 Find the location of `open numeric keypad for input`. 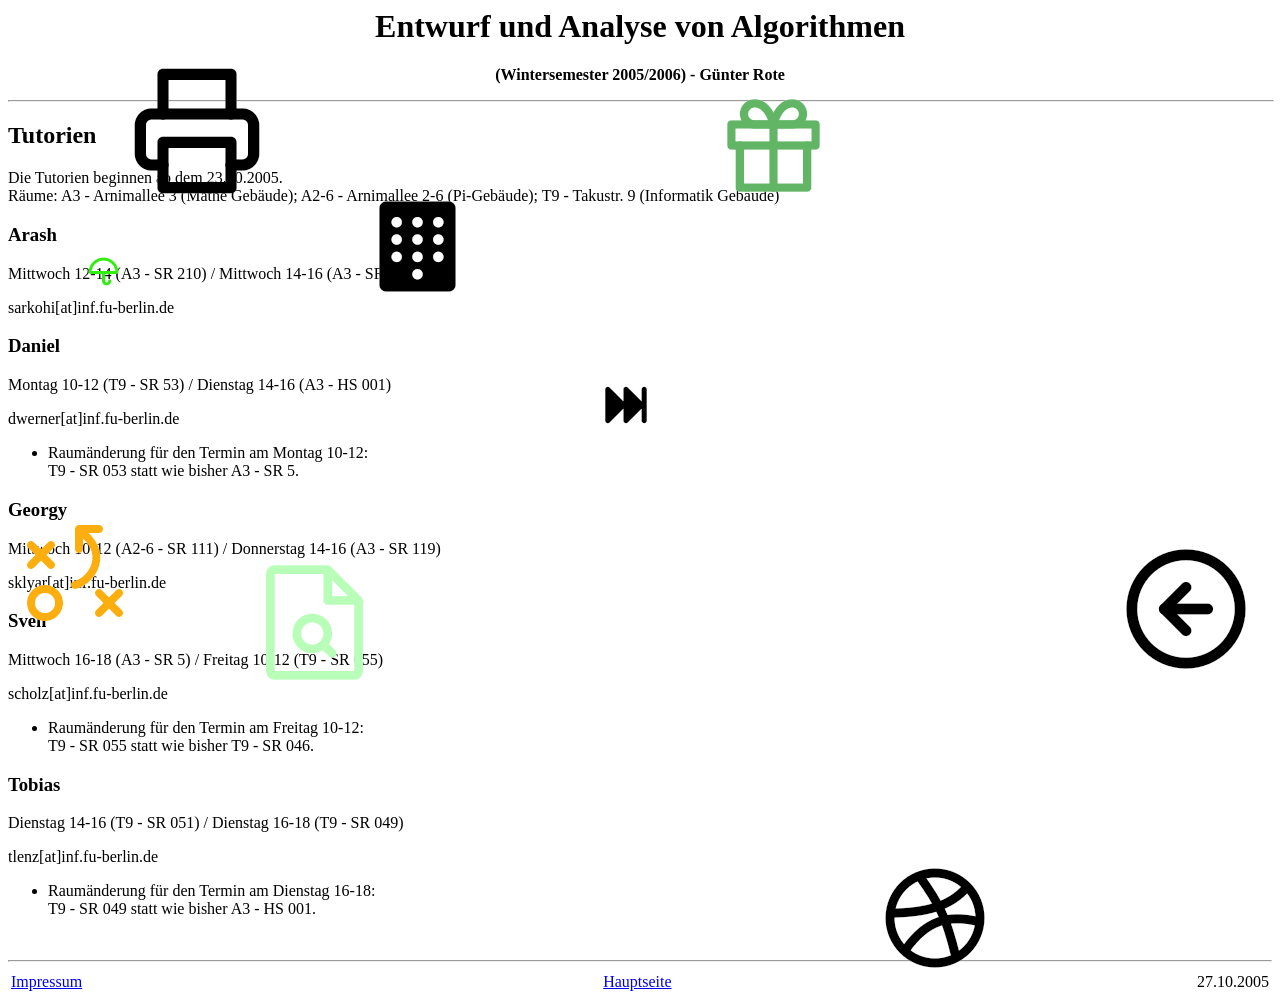

open numeric keypad for input is located at coordinates (417, 246).